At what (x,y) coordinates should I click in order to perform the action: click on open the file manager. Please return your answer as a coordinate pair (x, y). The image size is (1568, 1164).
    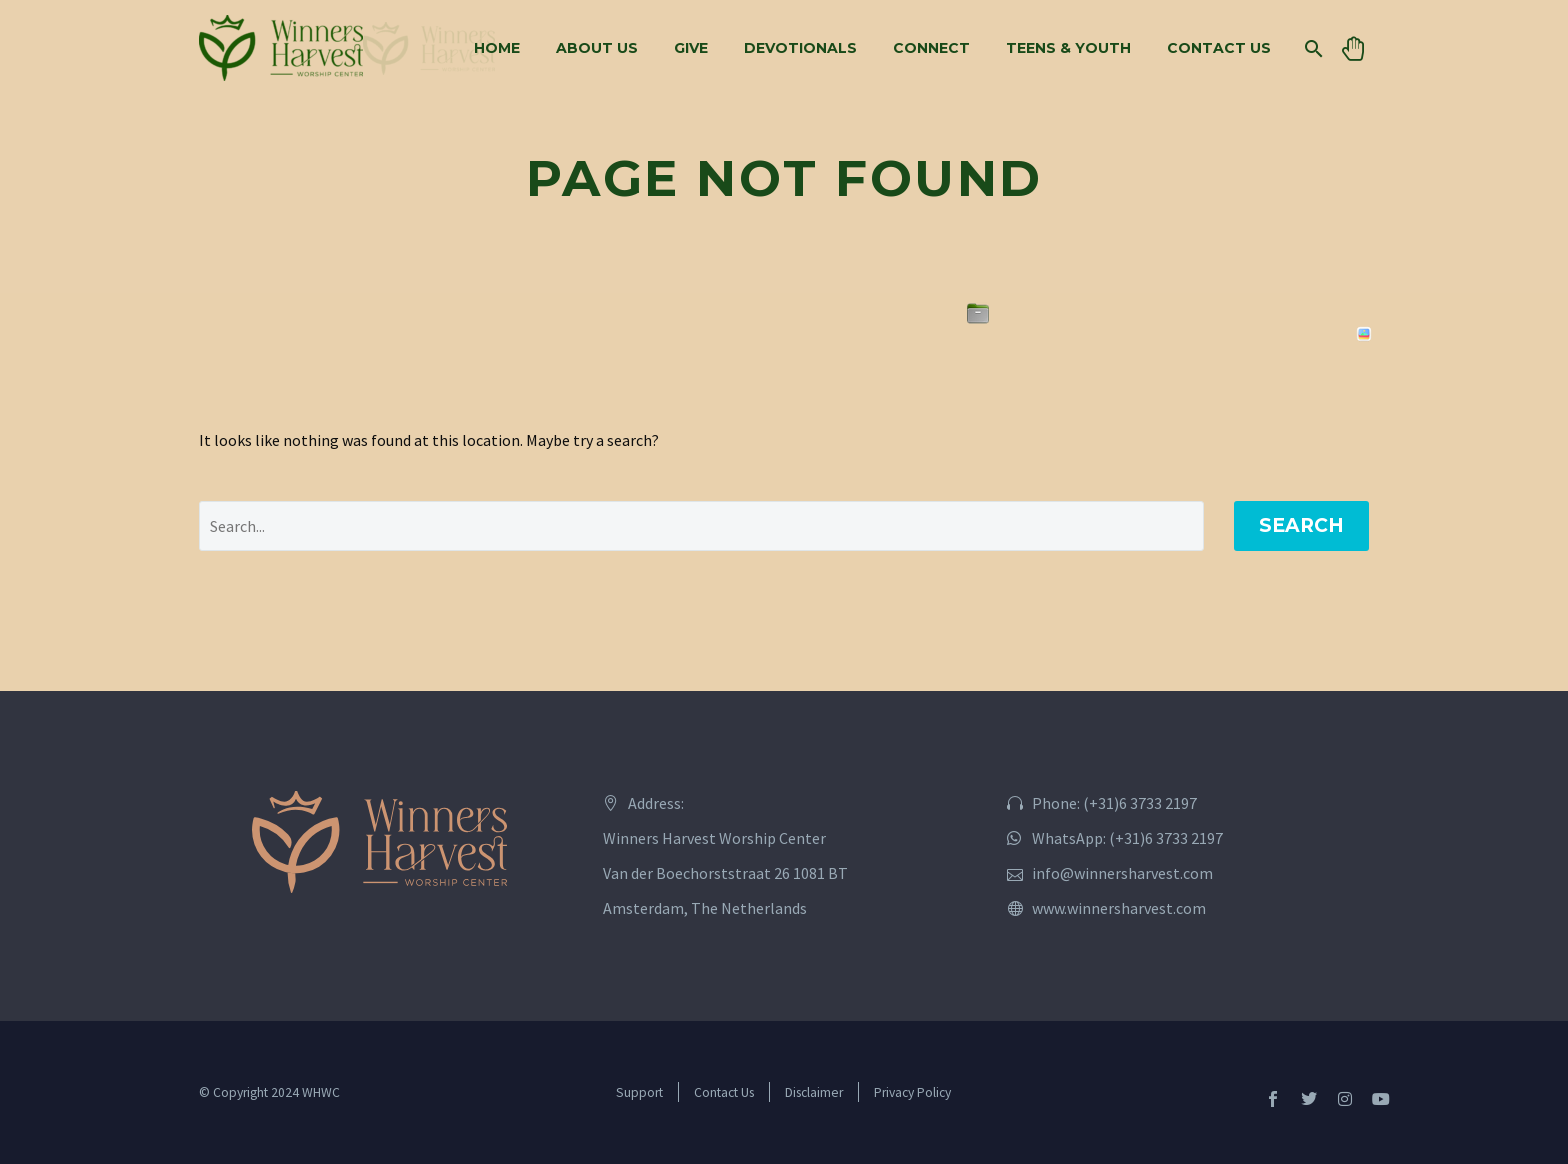
    Looking at the image, I should click on (978, 313).